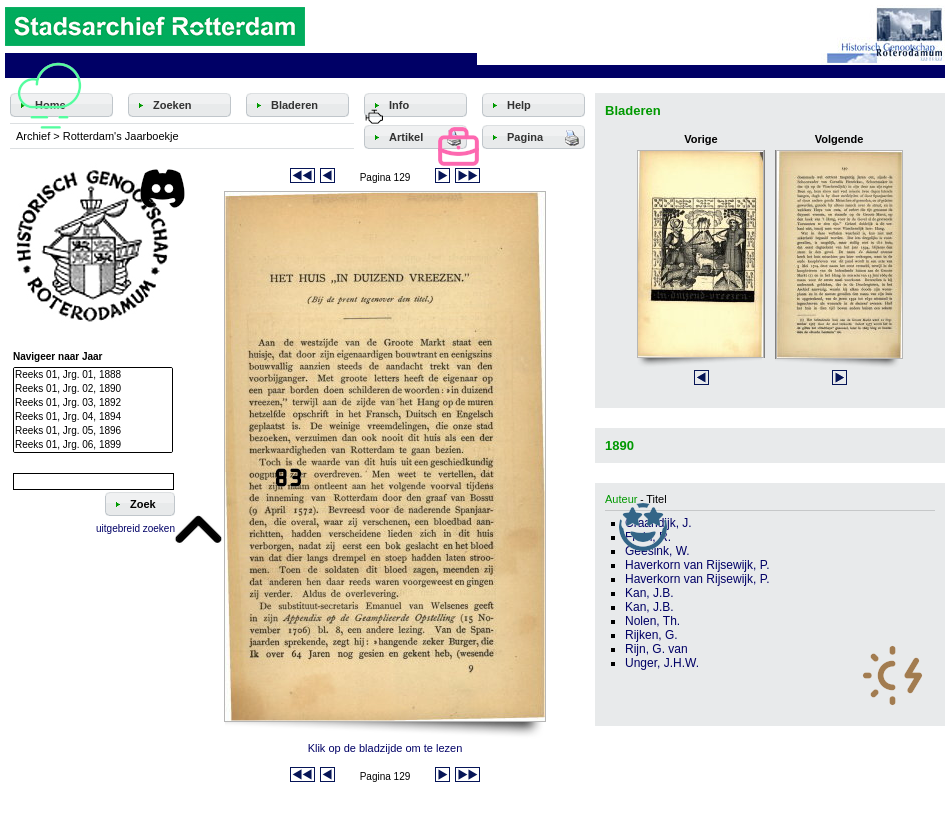 The width and height of the screenshot is (950, 834). What do you see at coordinates (288, 477) in the screenshot?
I see `indicates item number 83 in a list or sequence` at bounding box center [288, 477].